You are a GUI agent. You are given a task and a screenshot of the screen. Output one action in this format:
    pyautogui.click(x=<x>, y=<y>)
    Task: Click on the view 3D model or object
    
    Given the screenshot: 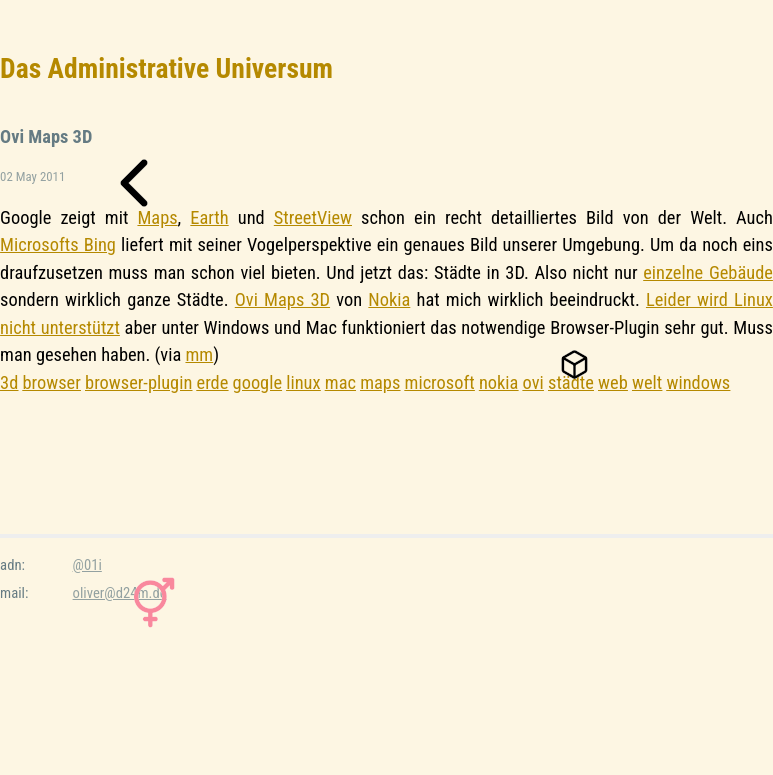 What is the action you would take?
    pyautogui.click(x=574, y=364)
    